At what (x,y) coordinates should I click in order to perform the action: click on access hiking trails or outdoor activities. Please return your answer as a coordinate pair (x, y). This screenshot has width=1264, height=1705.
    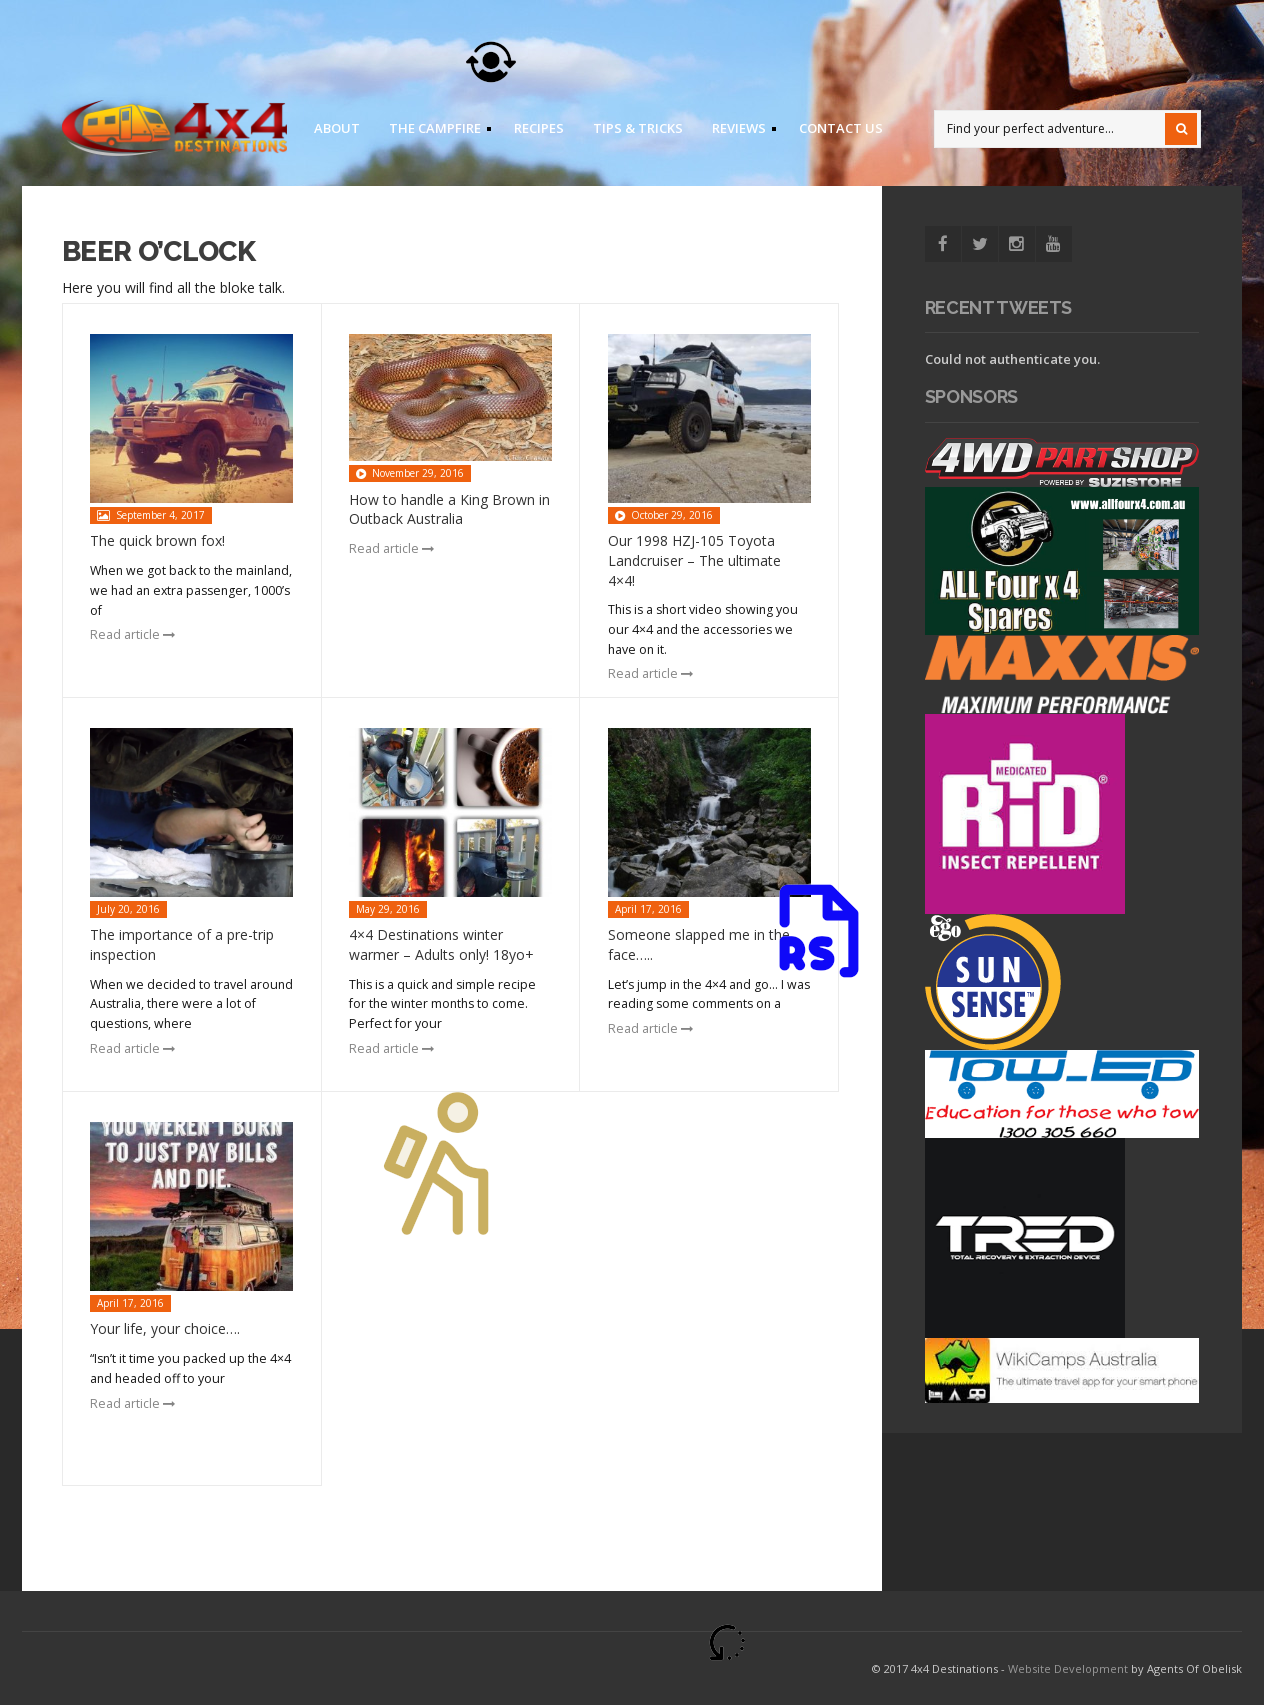
    Looking at the image, I should click on (442, 1163).